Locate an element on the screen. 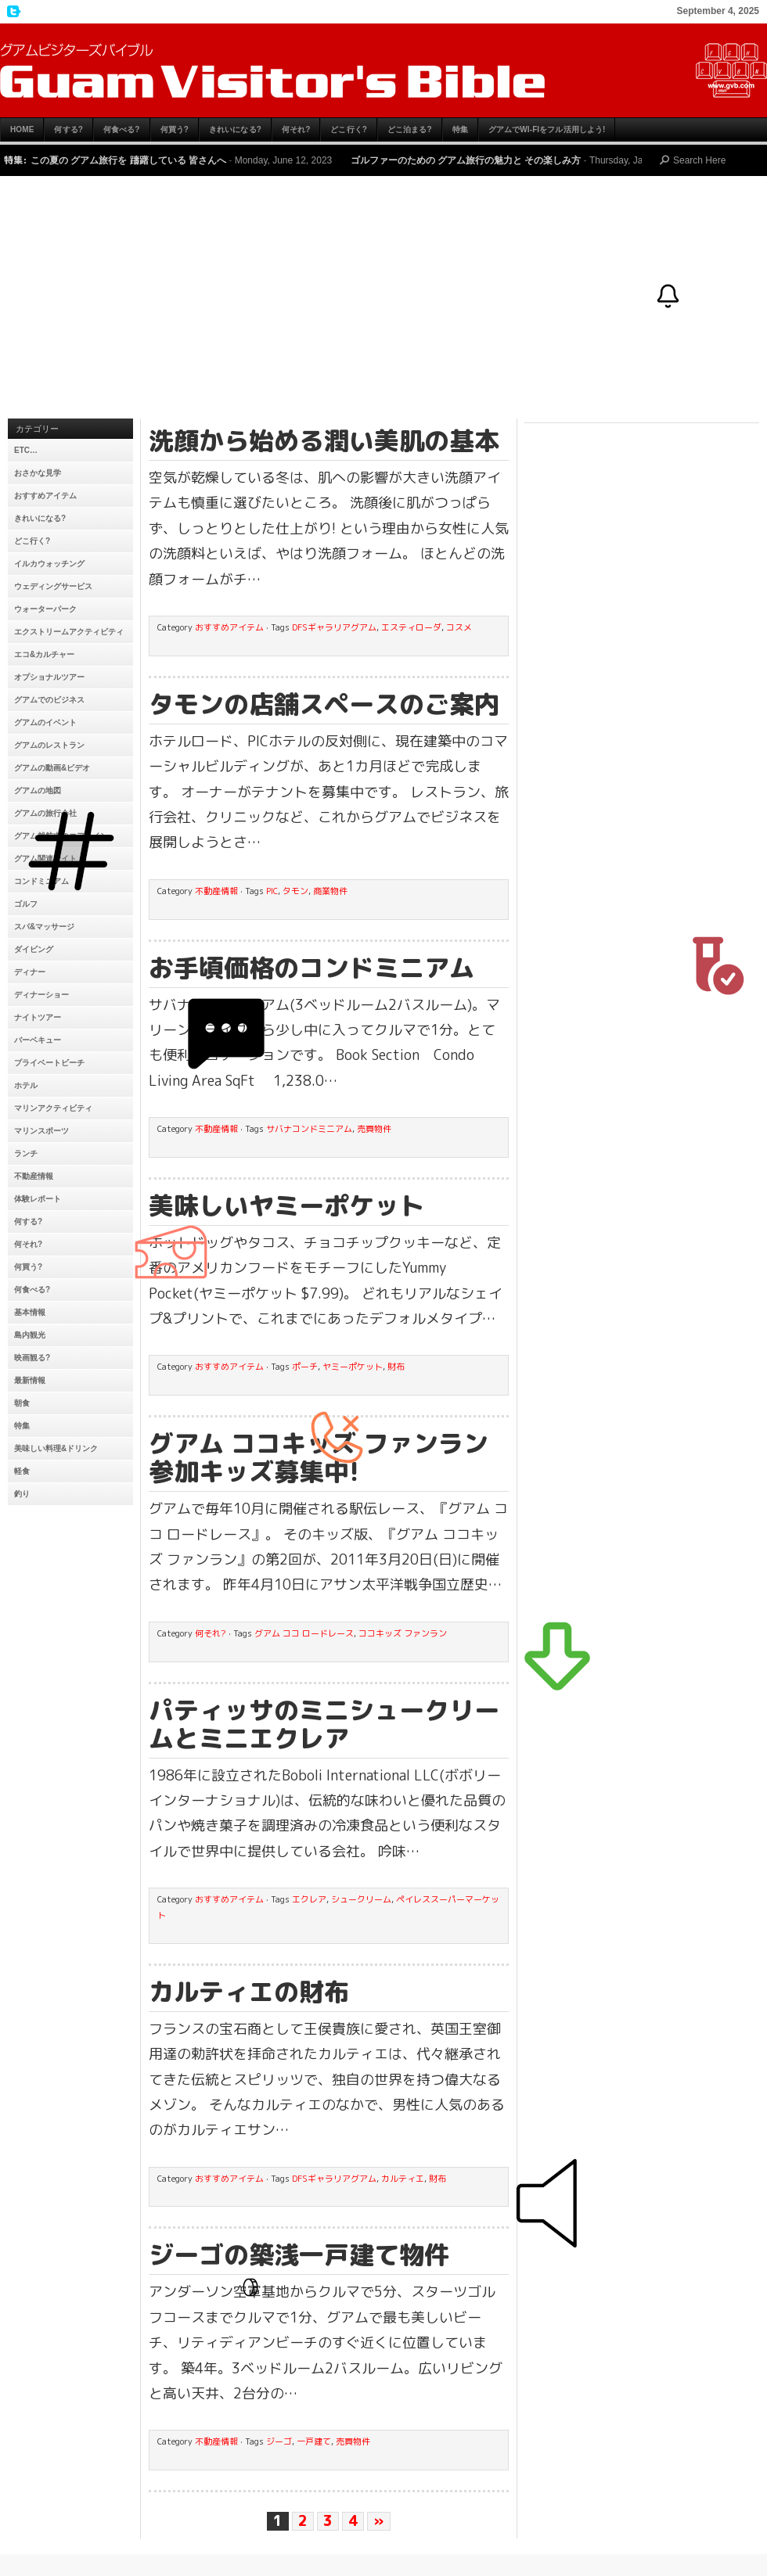  view or browse hashtags is located at coordinates (71, 851).